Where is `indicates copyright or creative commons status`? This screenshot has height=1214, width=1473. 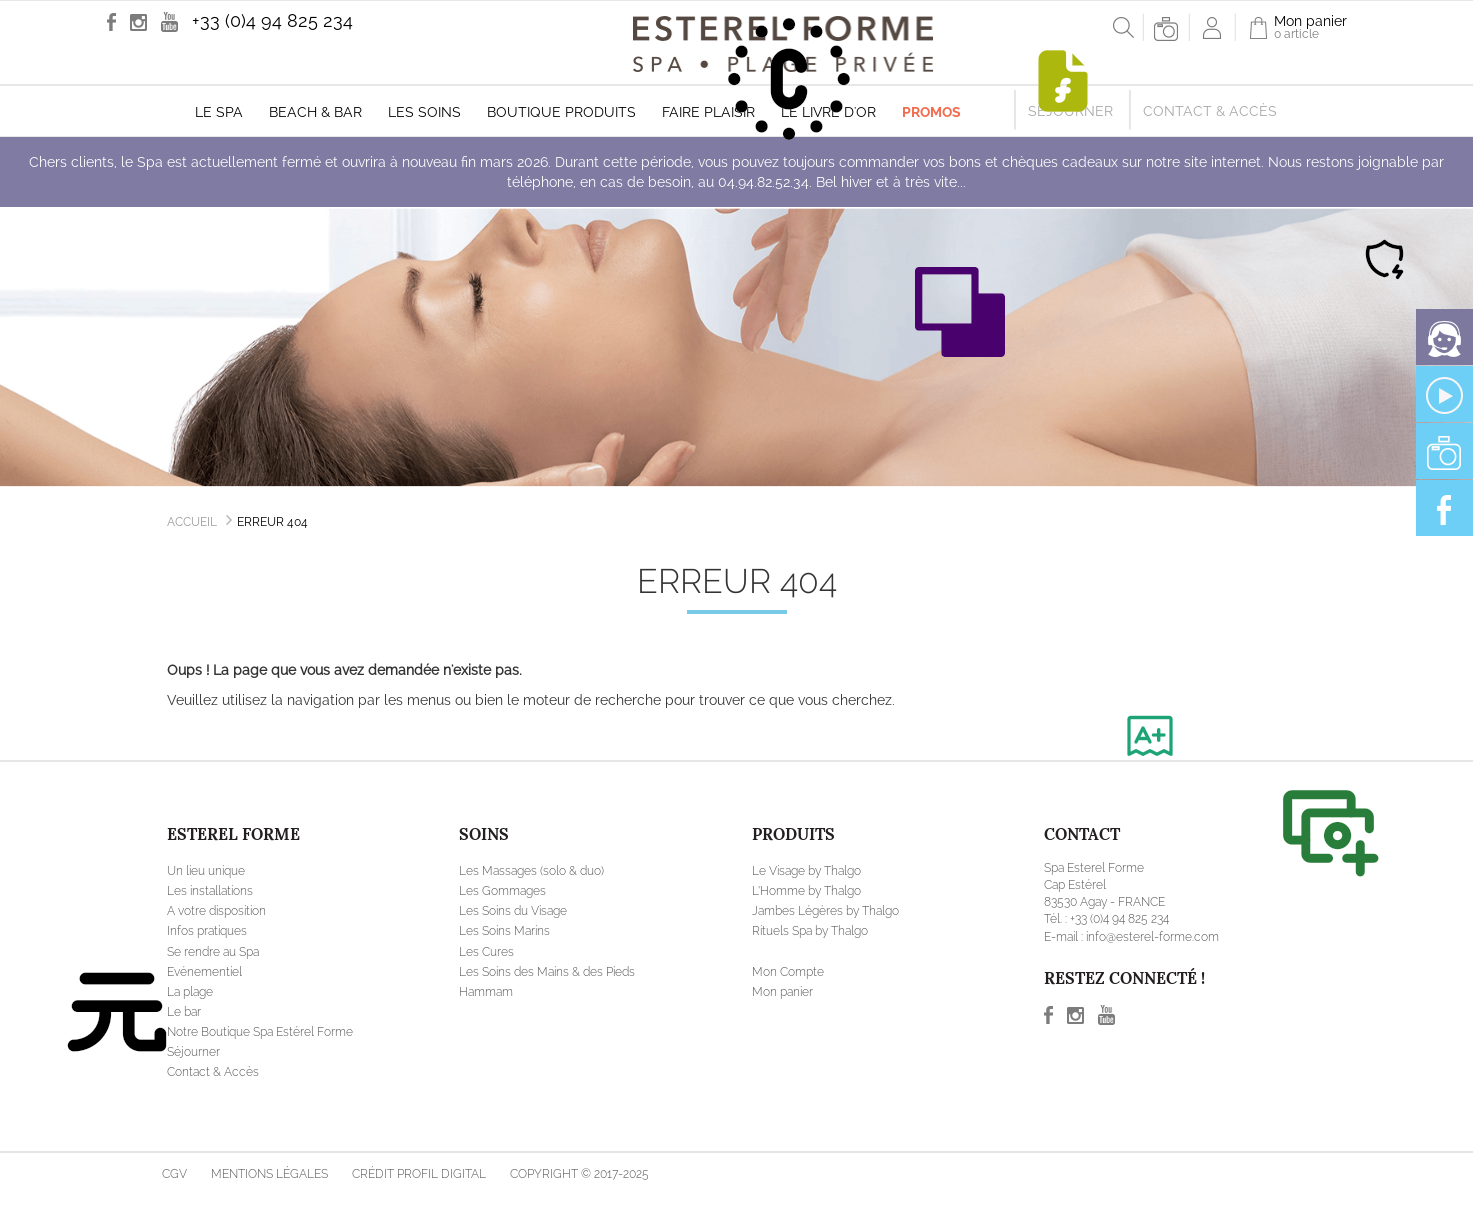
indicates copyright or creative commons status is located at coordinates (789, 79).